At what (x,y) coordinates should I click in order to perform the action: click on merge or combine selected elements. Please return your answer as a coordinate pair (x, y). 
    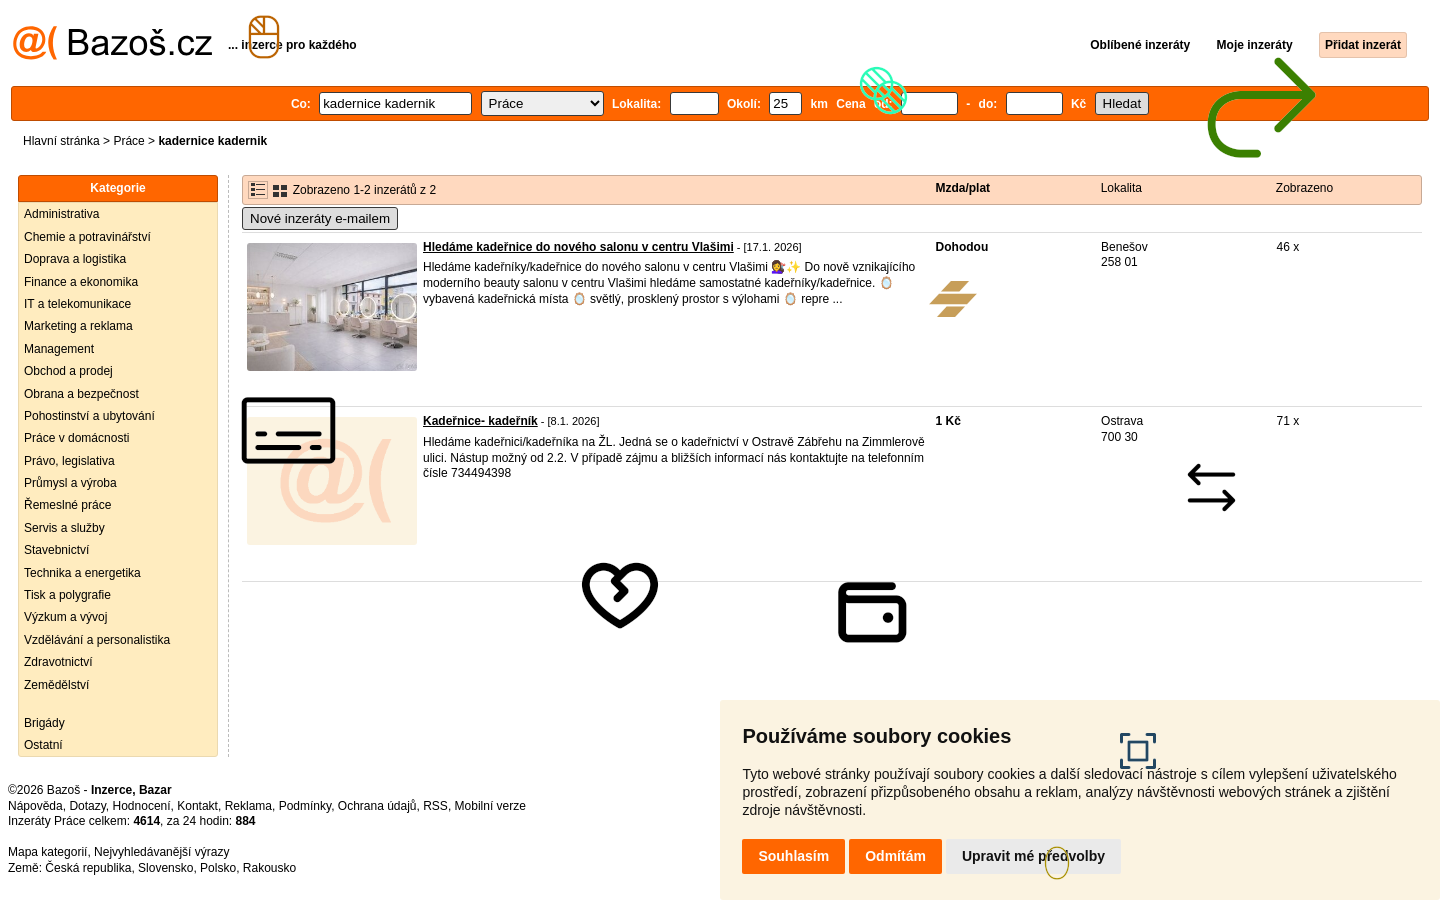
    Looking at the image, I should click on (883, 90).